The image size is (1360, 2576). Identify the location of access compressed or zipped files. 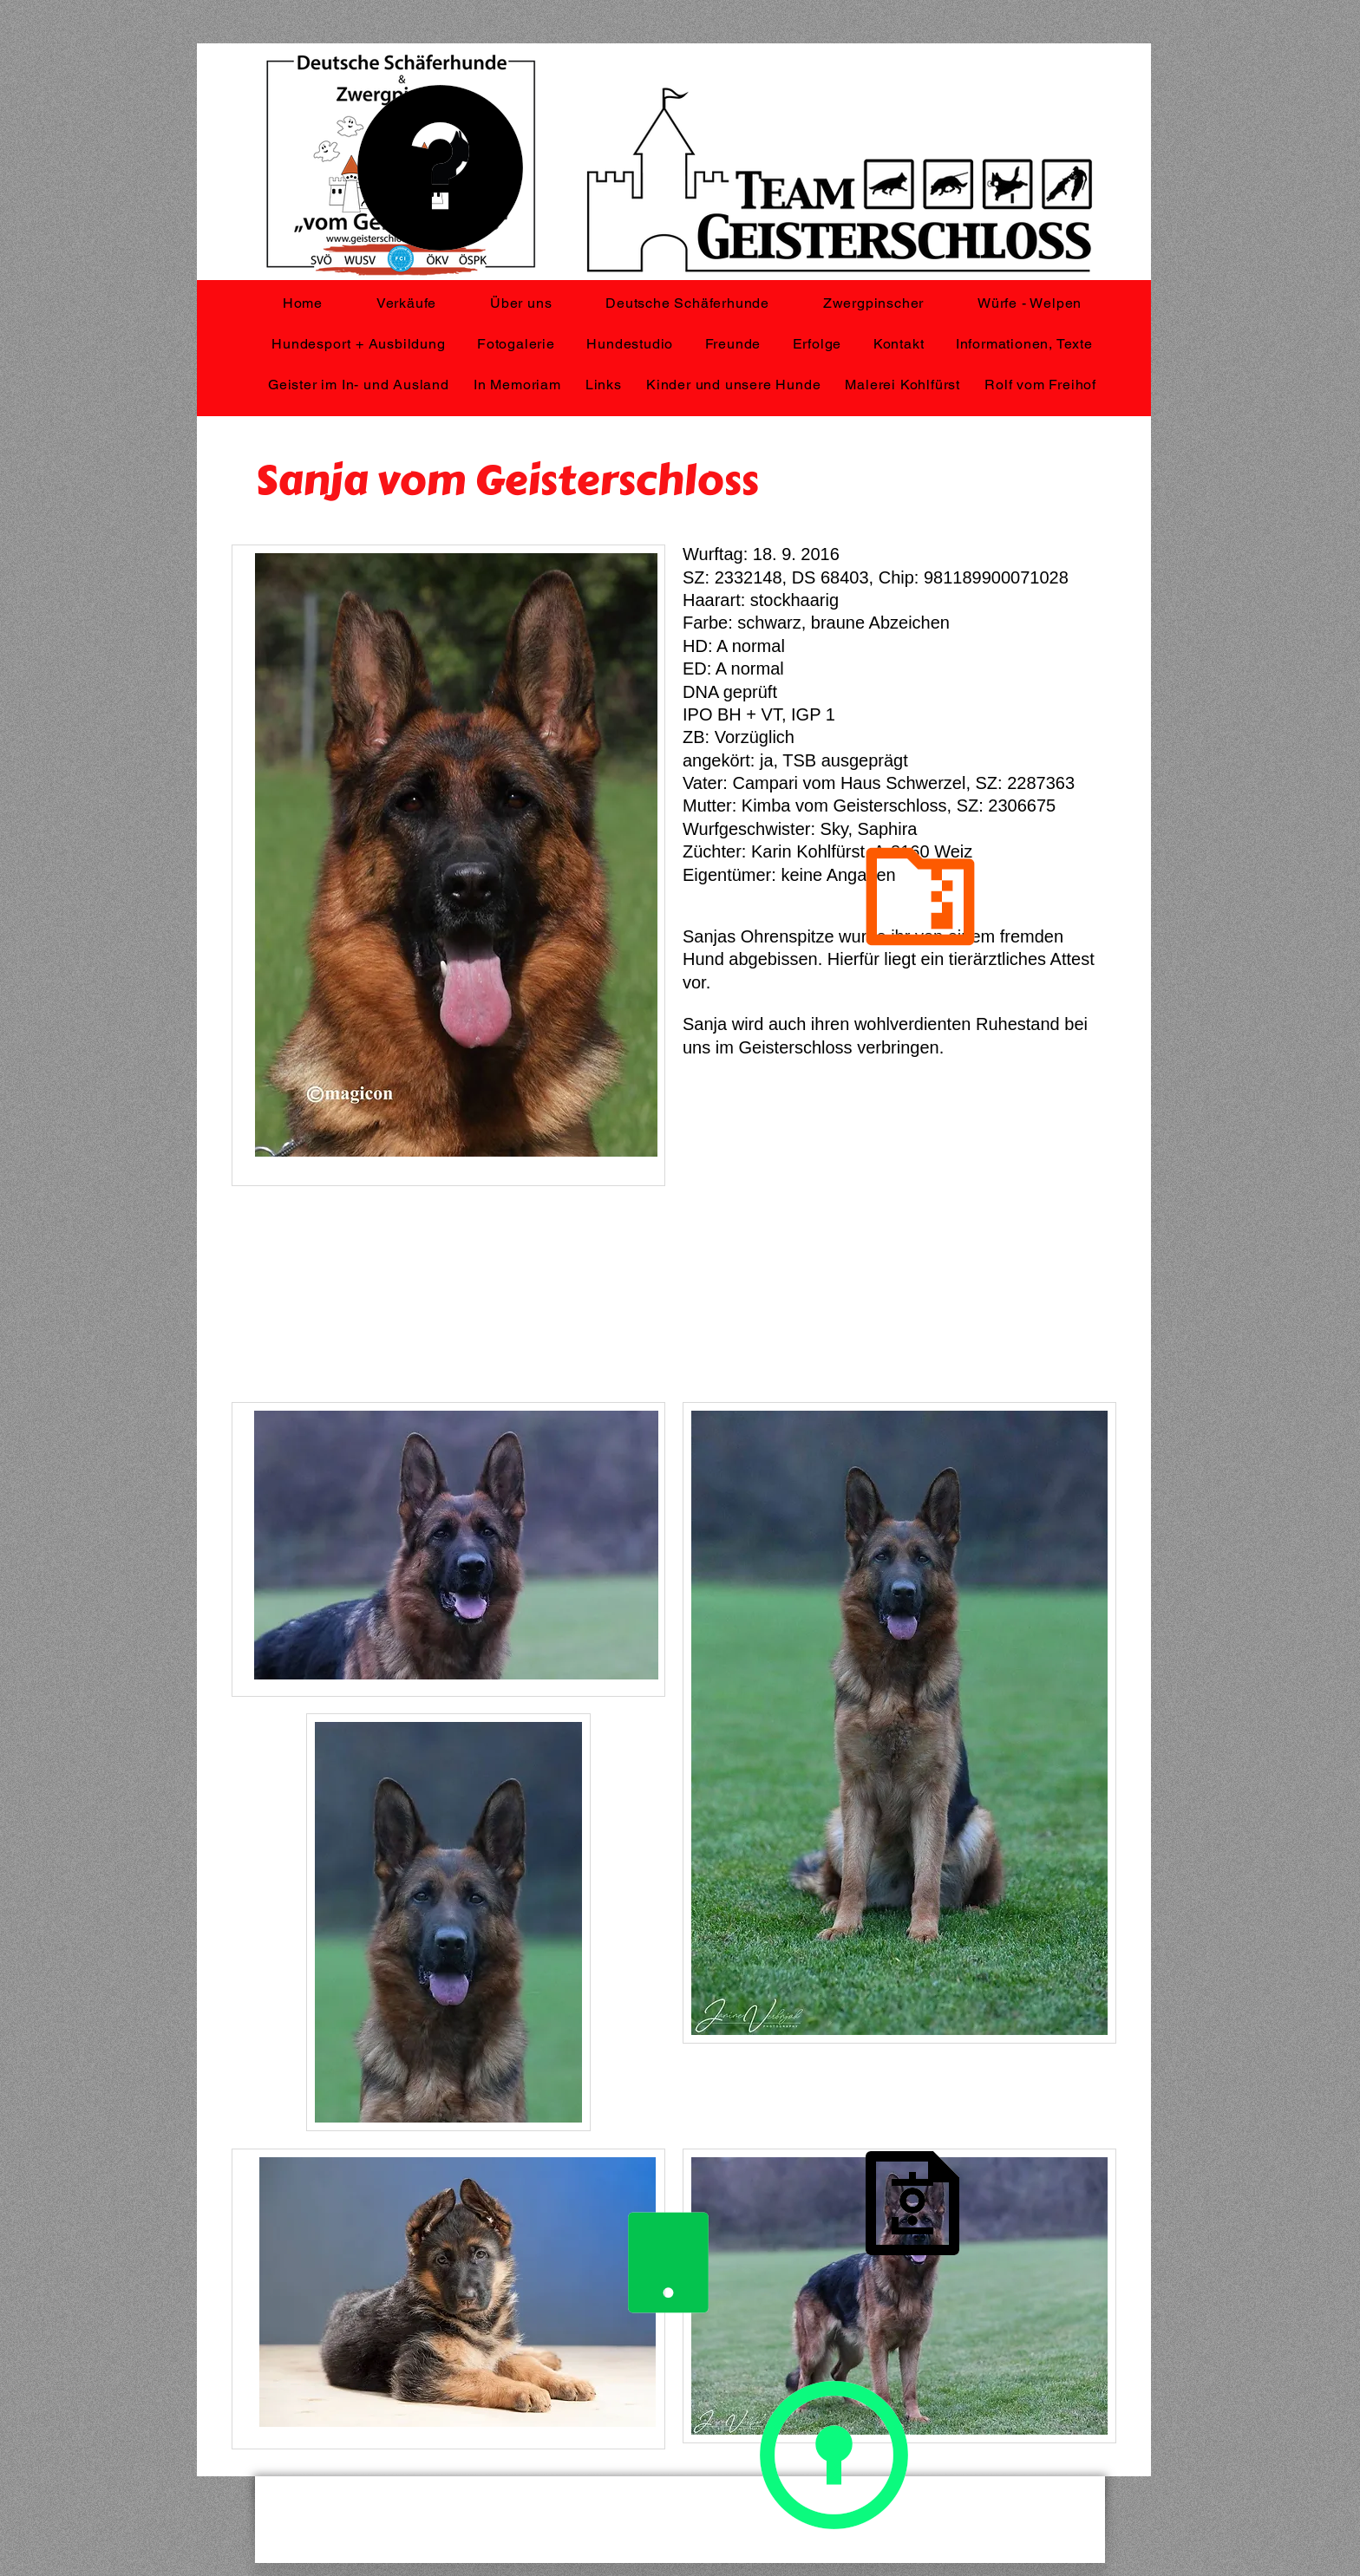
(920, 897).